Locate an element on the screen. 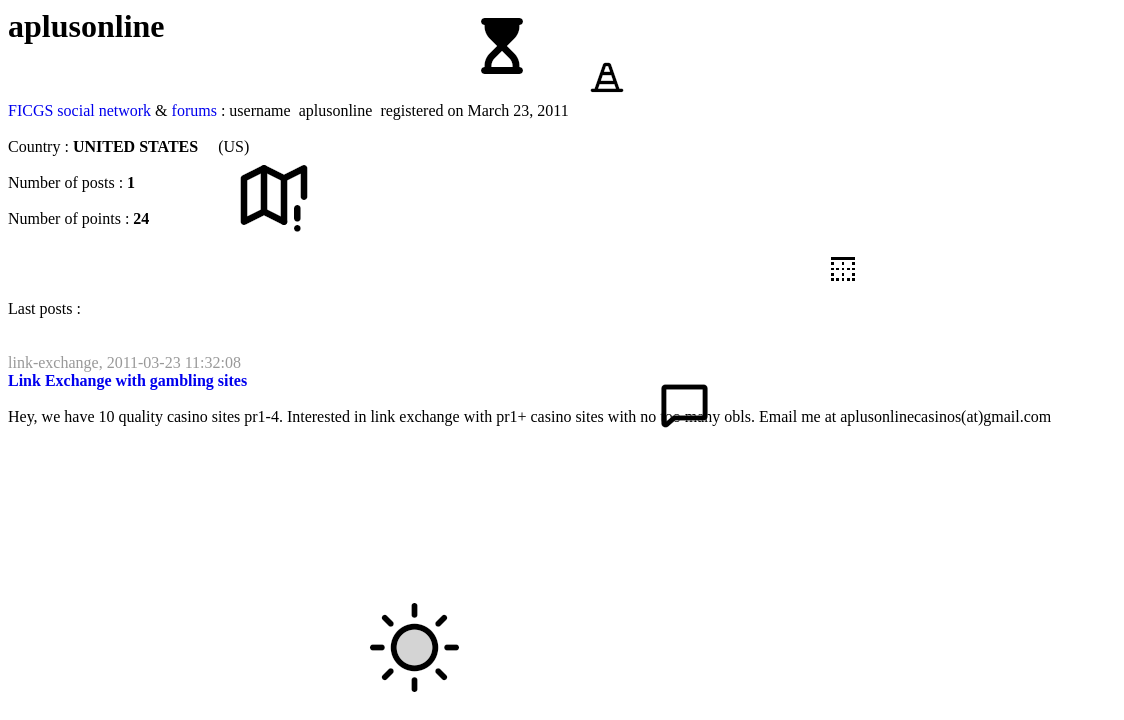 This screenshot has width=1124, height=720. apply border to top edge of cell or table is located at coordinates (843, 269).